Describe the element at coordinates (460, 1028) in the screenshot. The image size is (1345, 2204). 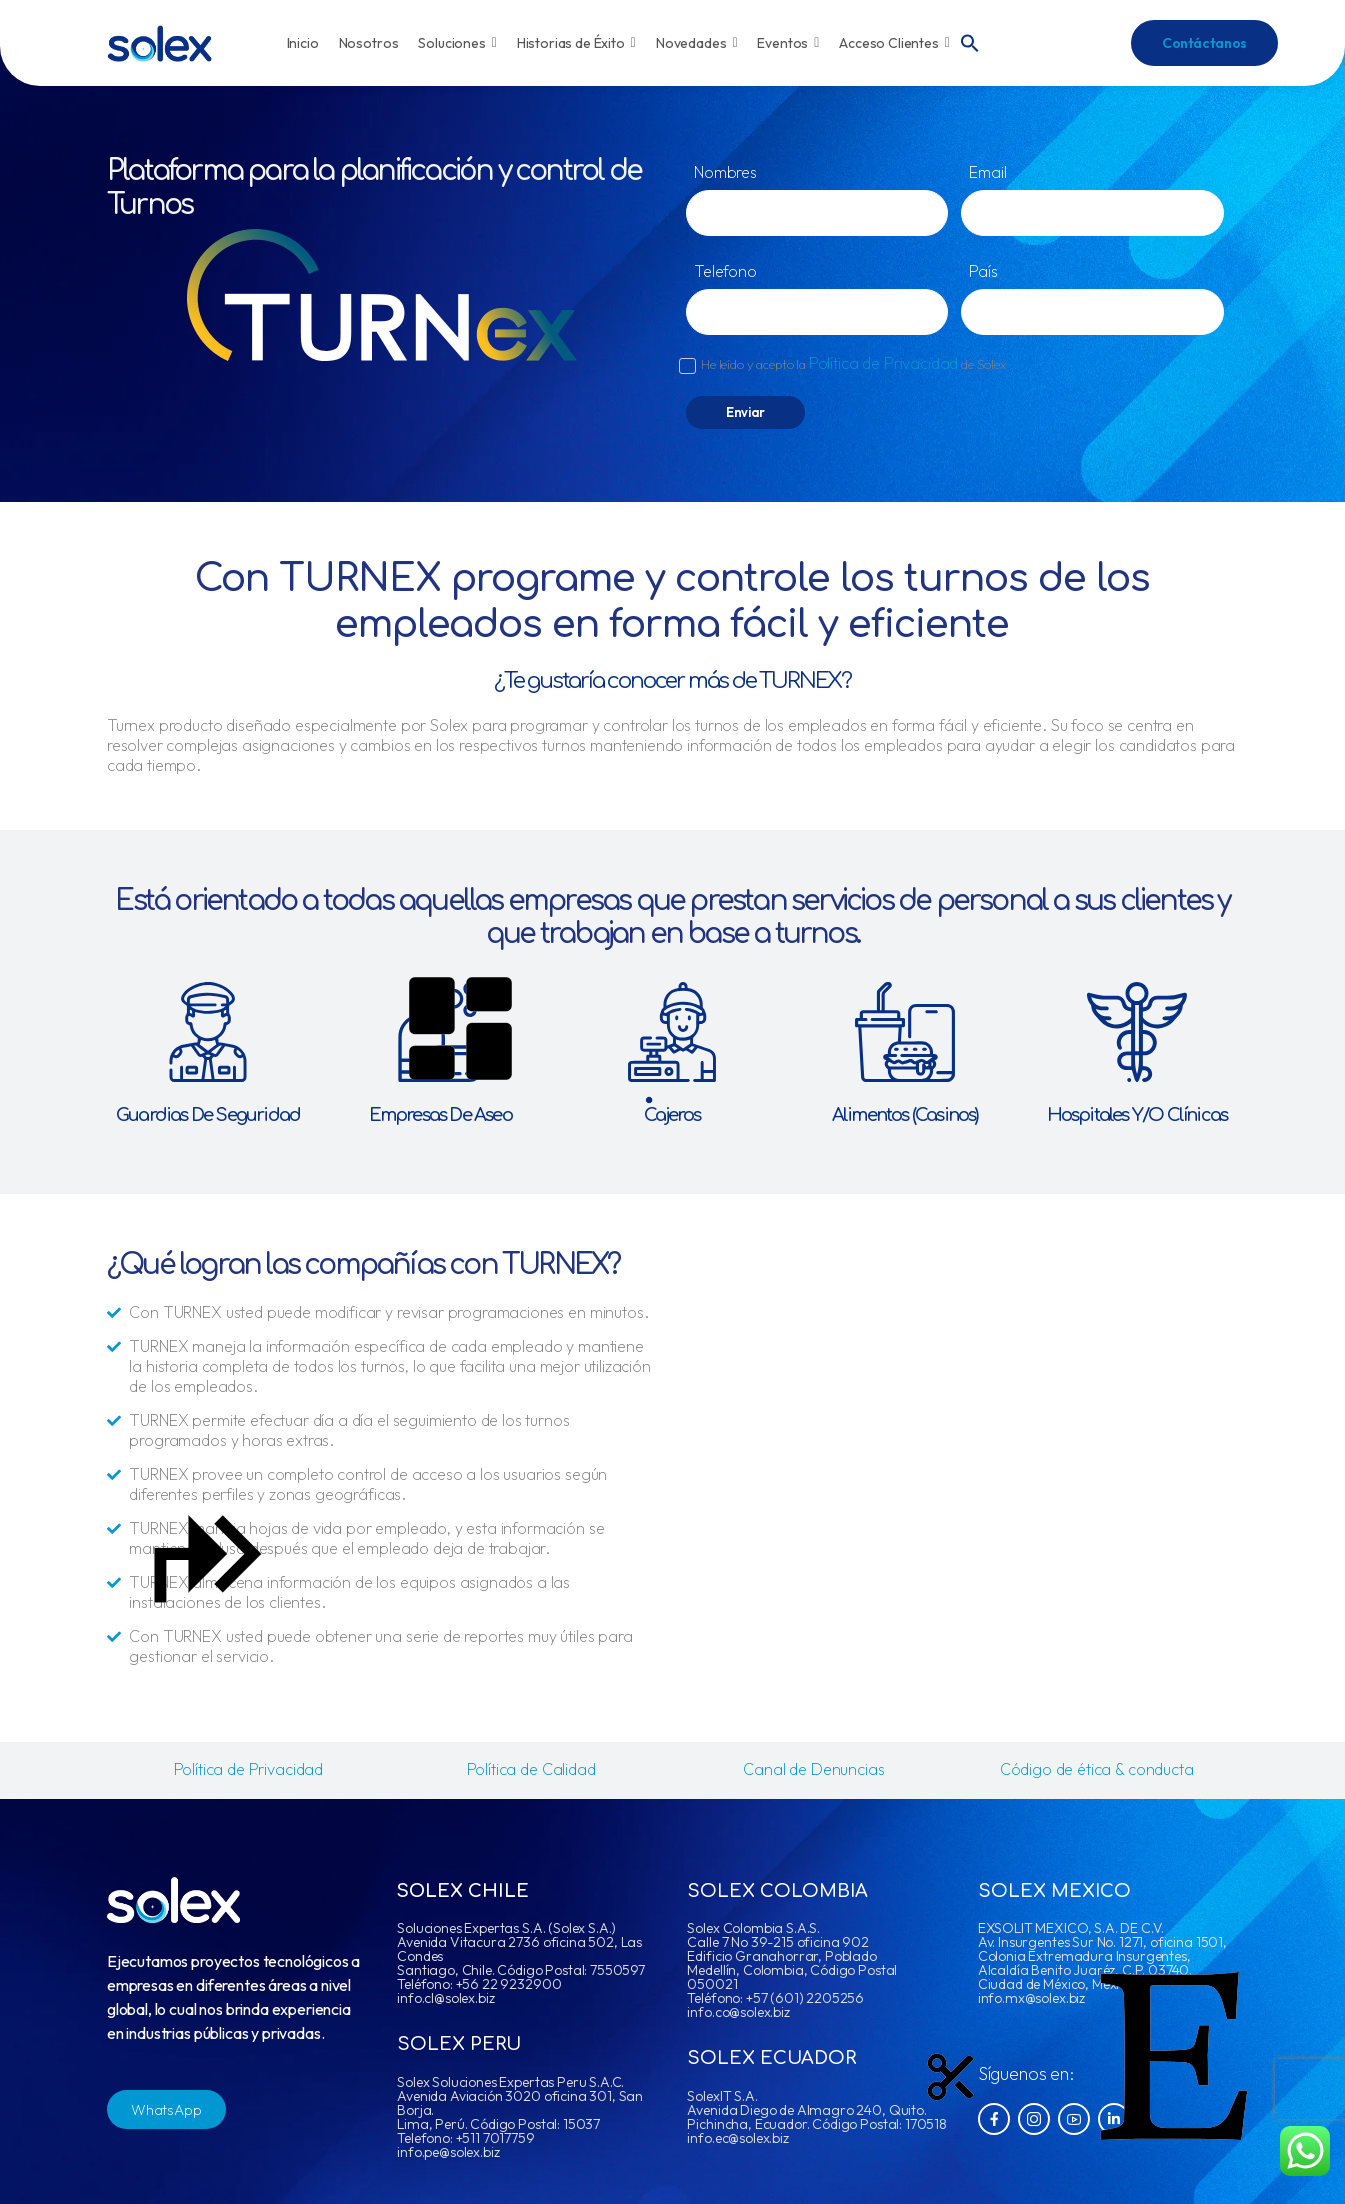
I see `access the main dashboard` at that location.